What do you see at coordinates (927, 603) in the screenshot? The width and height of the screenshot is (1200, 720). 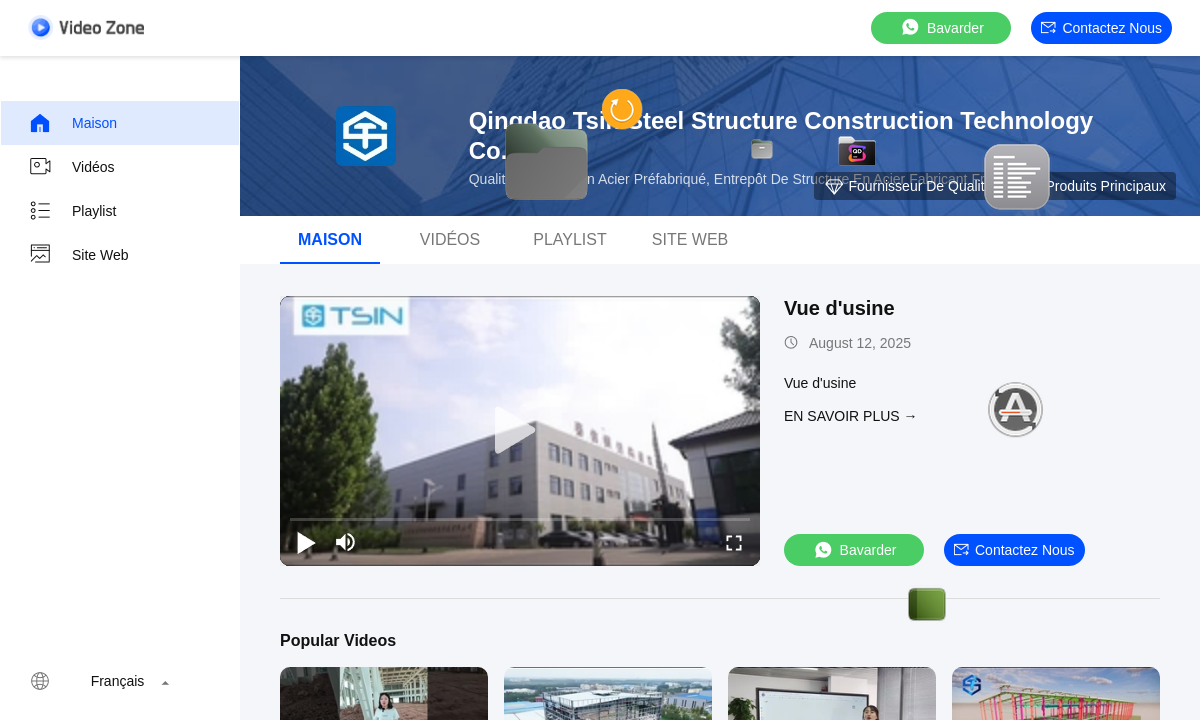 I see `access the desktop folder` at bounding box center [927, 603].